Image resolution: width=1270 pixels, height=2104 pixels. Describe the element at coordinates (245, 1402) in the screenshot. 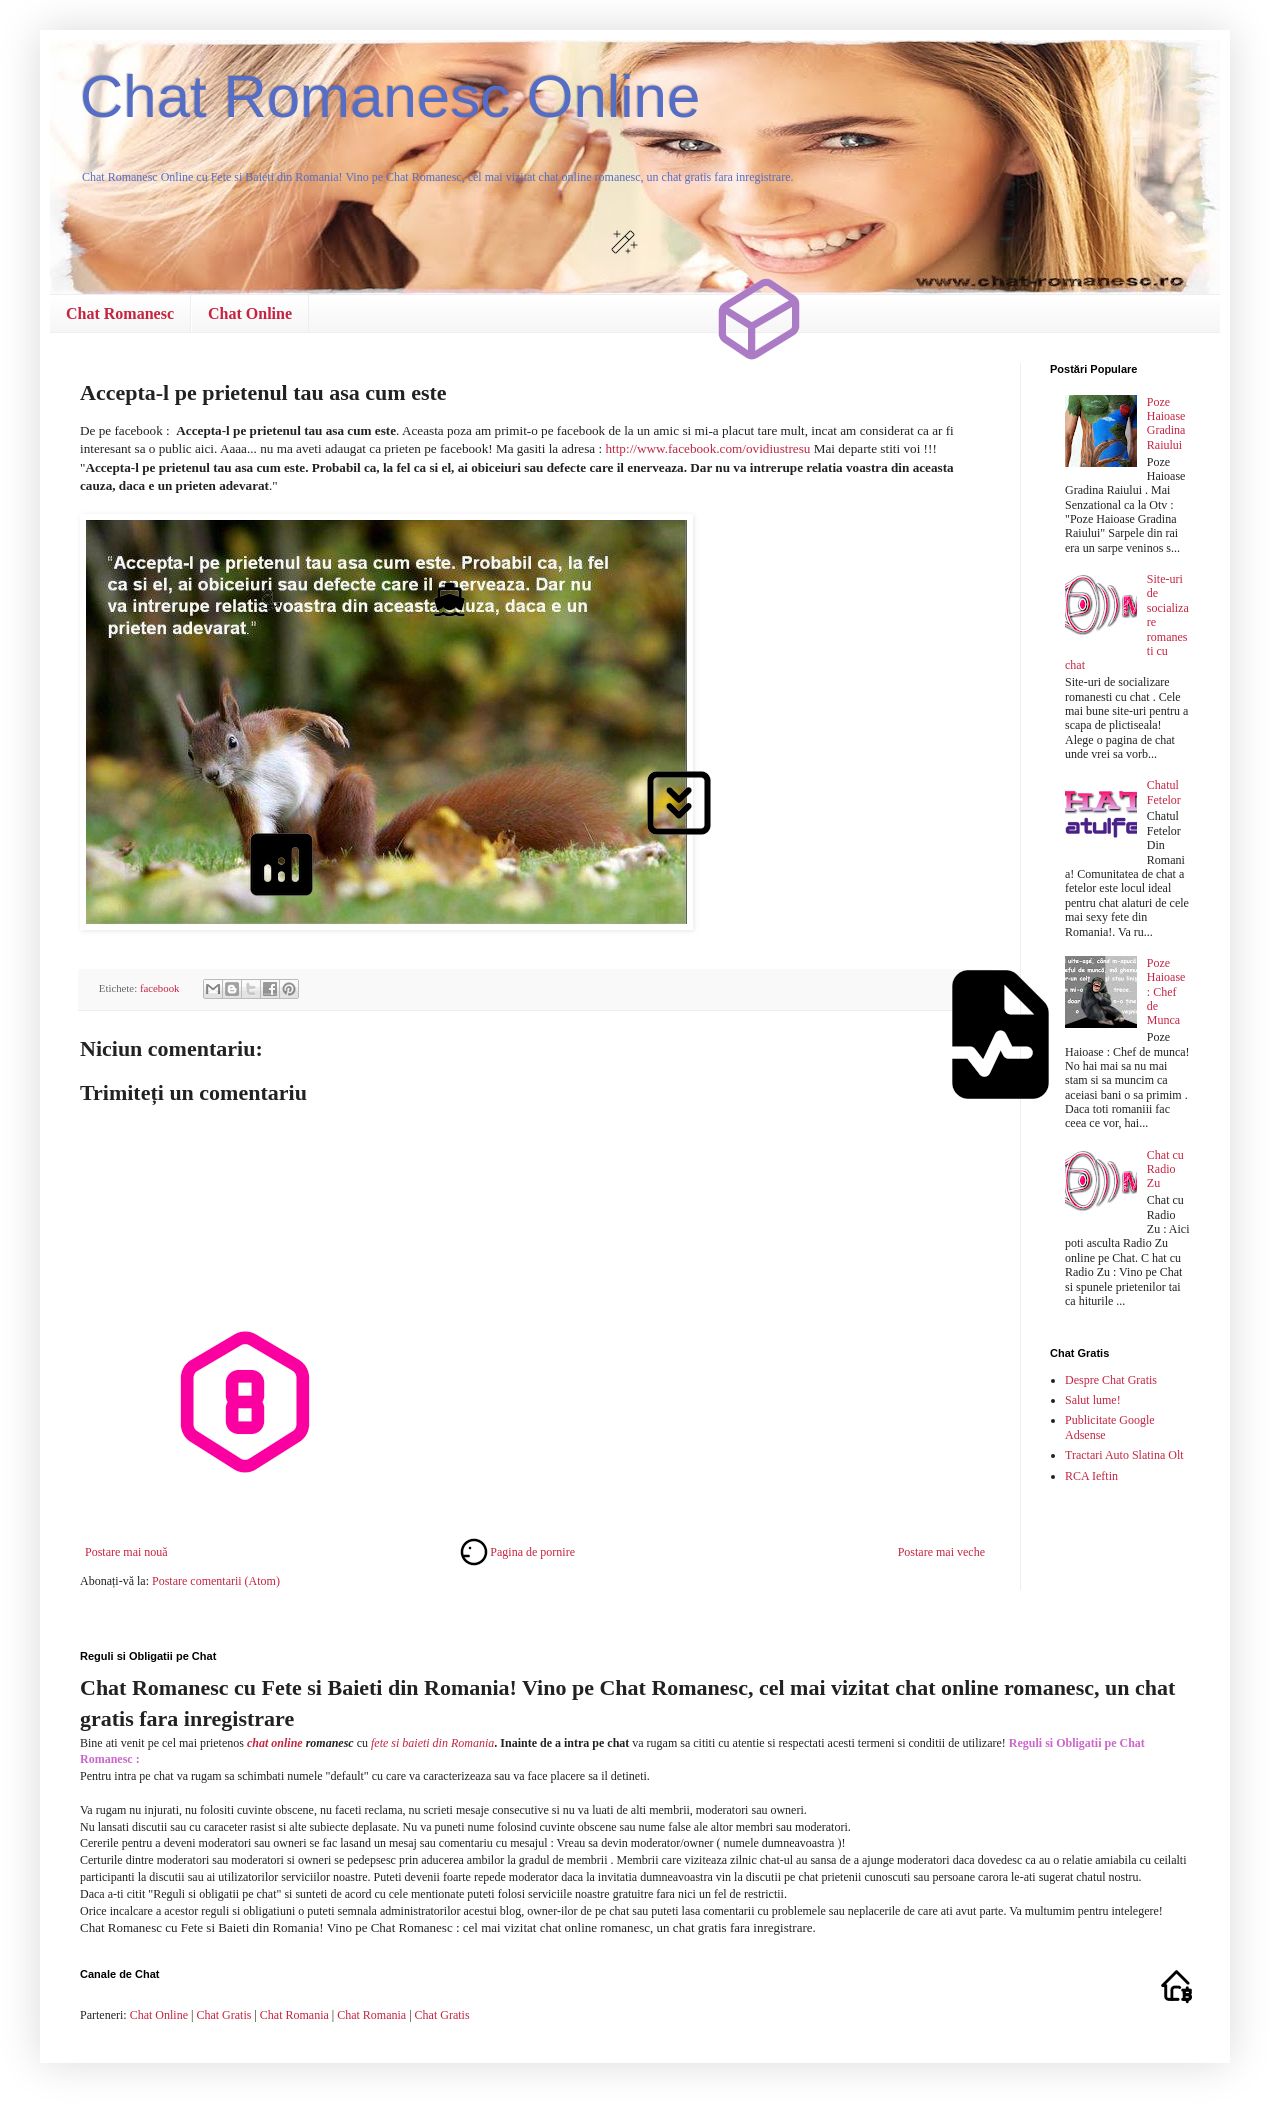

I see `indicates step 8 in a multi-step process` at that location.